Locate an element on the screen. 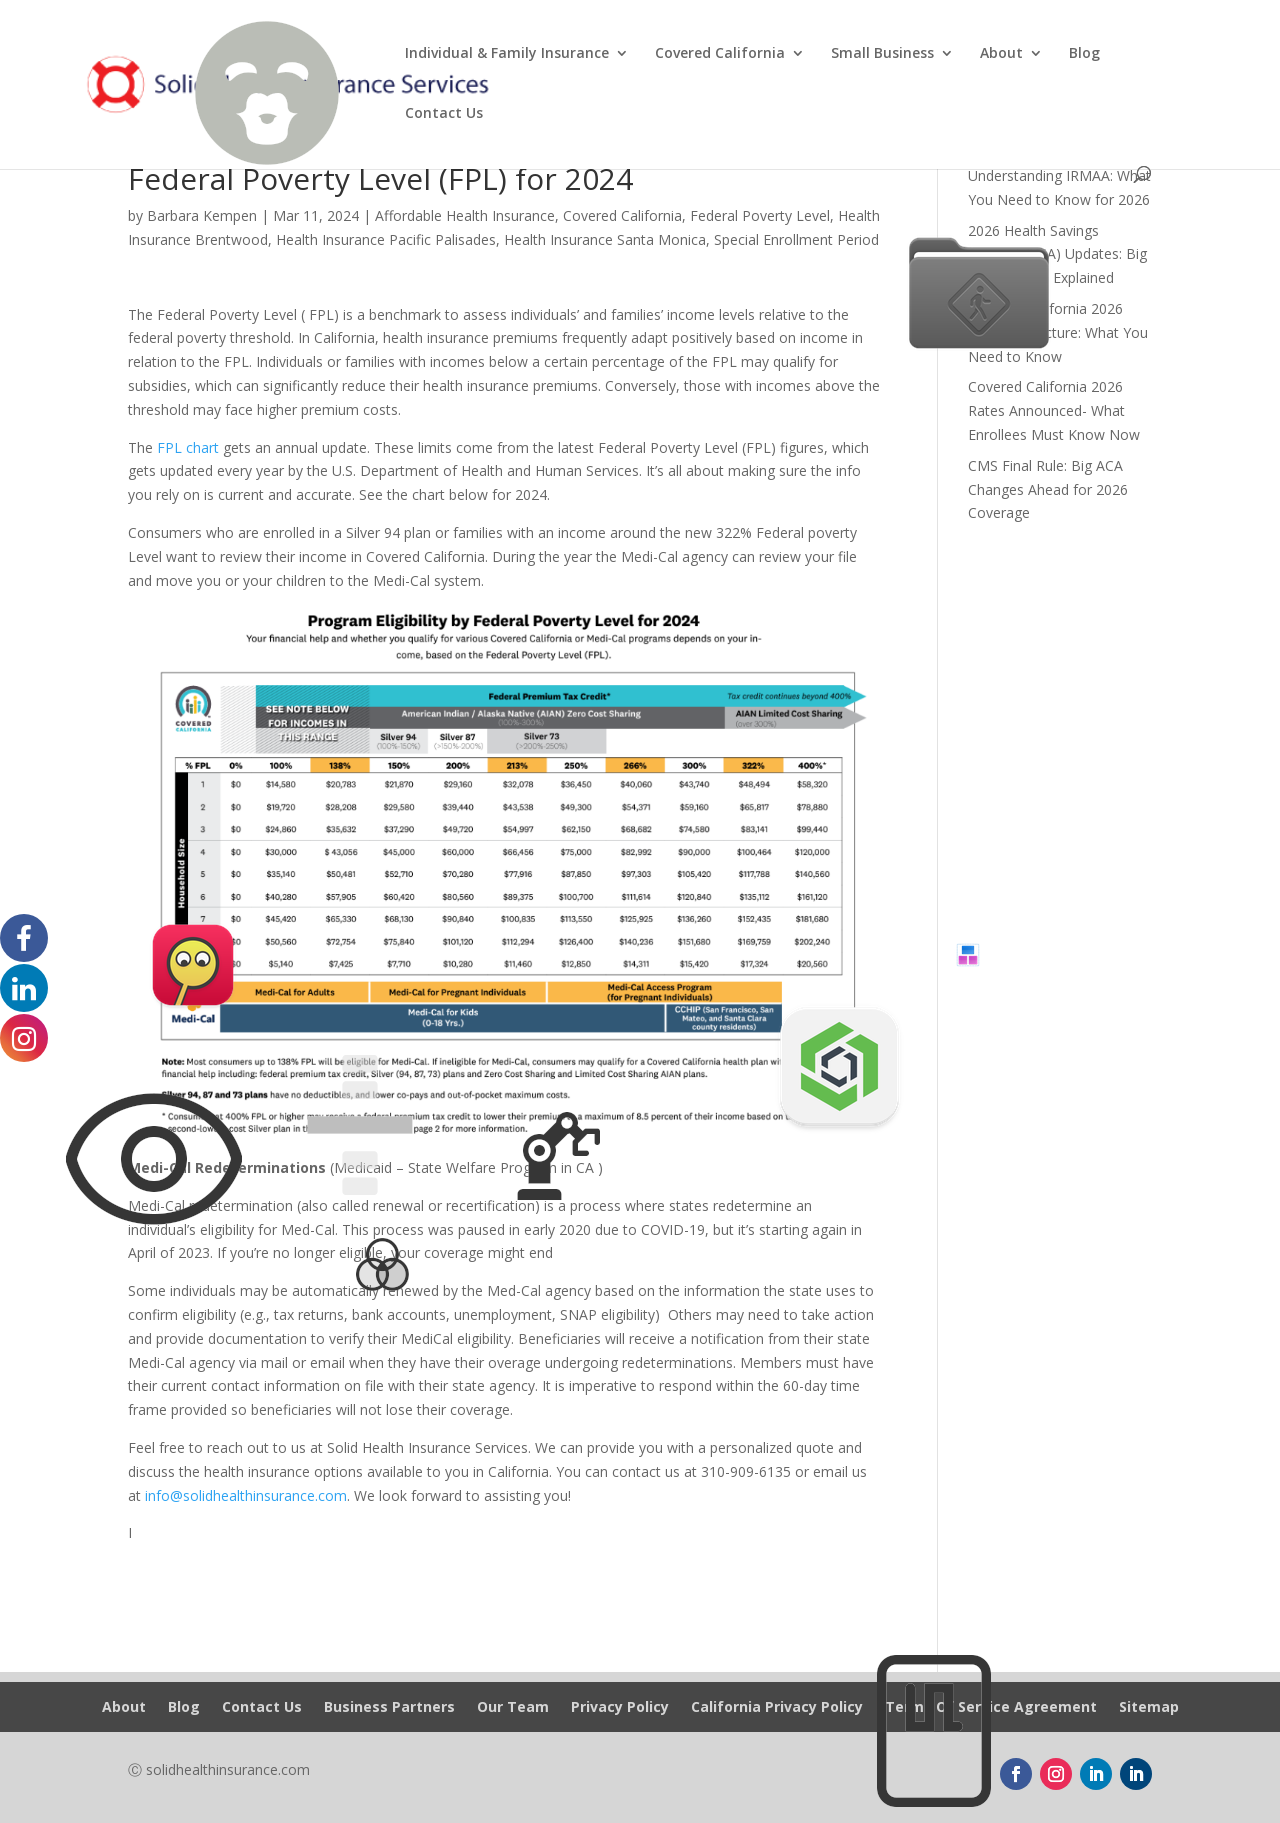  authenticate using a smartcard is located at coordinates (934, 1731).